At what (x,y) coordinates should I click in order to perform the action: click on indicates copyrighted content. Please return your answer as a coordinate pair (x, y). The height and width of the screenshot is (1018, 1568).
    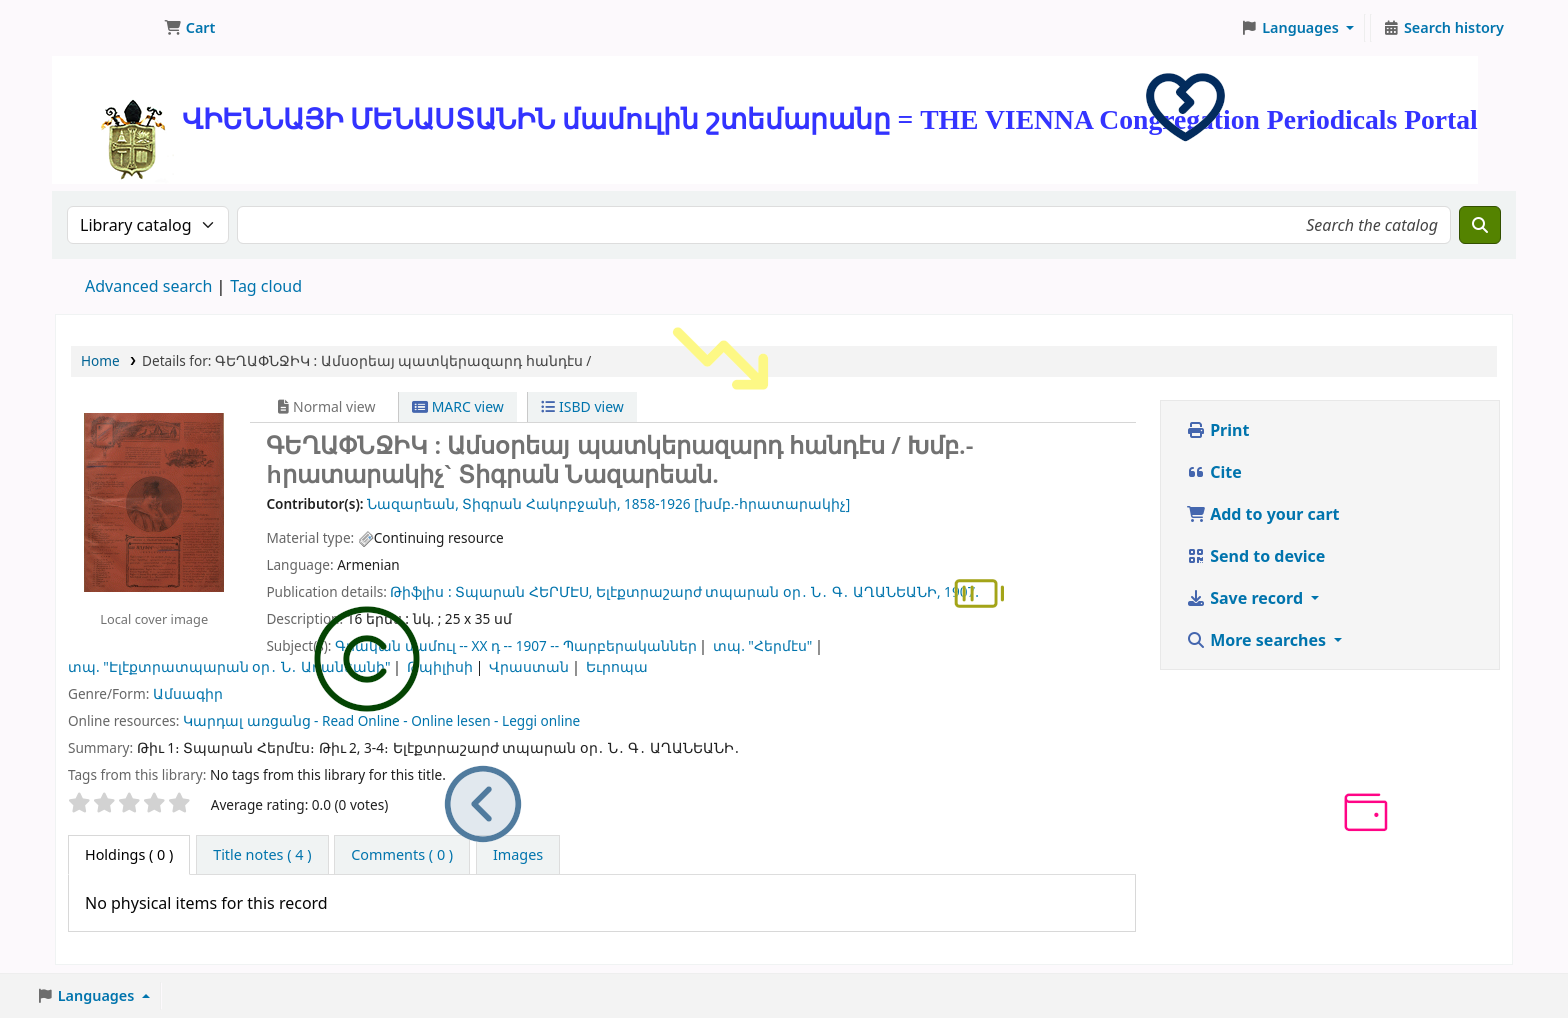
    Looking at the image, I should click on (367, 659).